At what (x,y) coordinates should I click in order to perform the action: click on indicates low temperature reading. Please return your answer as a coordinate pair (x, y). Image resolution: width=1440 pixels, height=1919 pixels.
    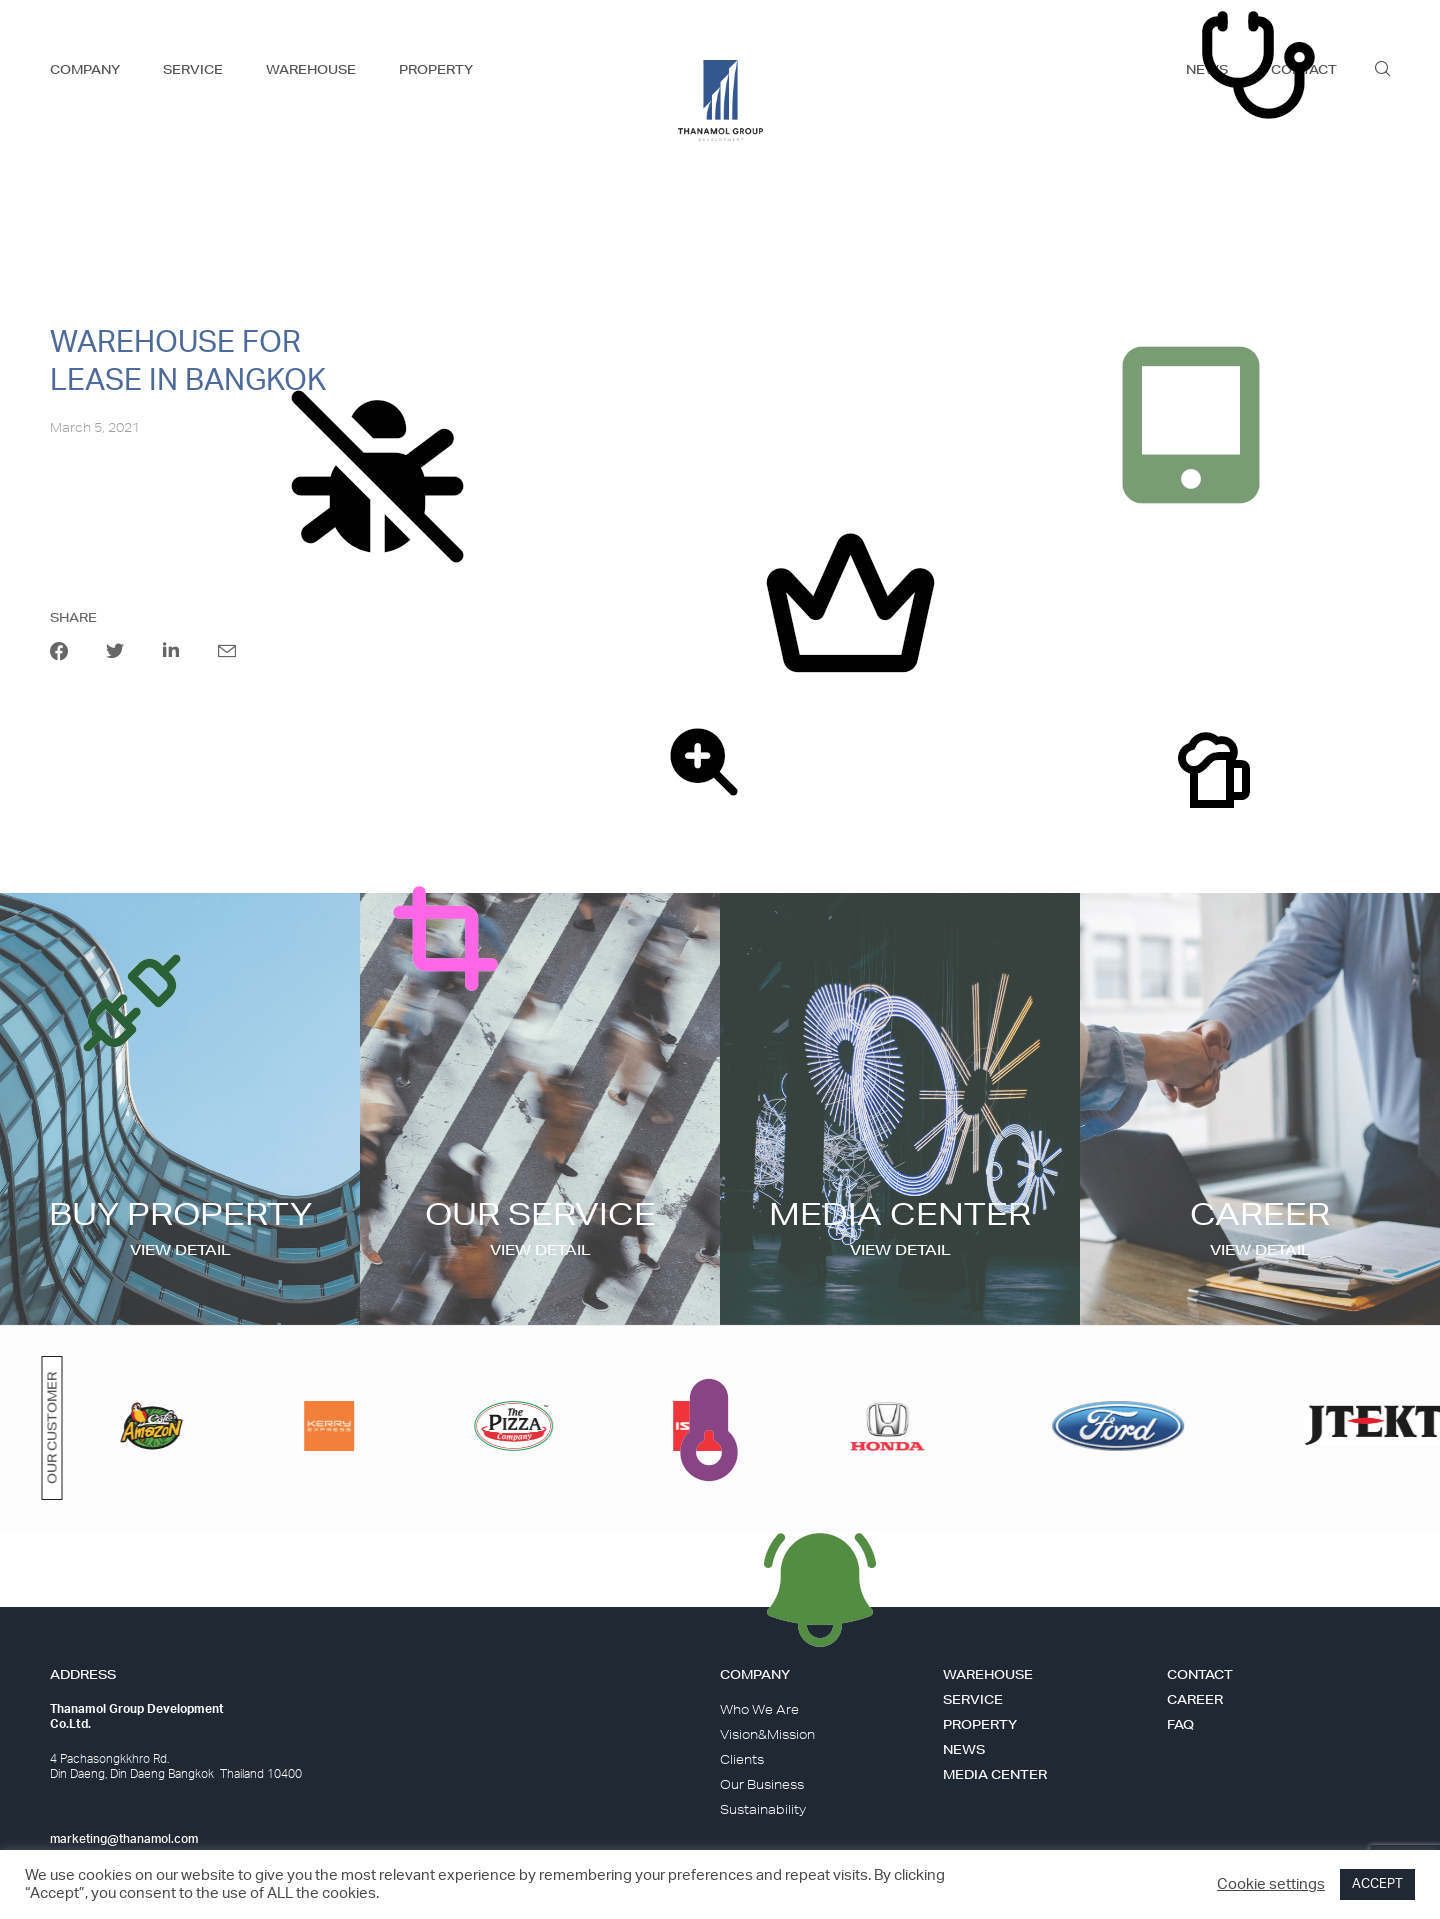
    Looking at the image, I should click on (709, 1430).